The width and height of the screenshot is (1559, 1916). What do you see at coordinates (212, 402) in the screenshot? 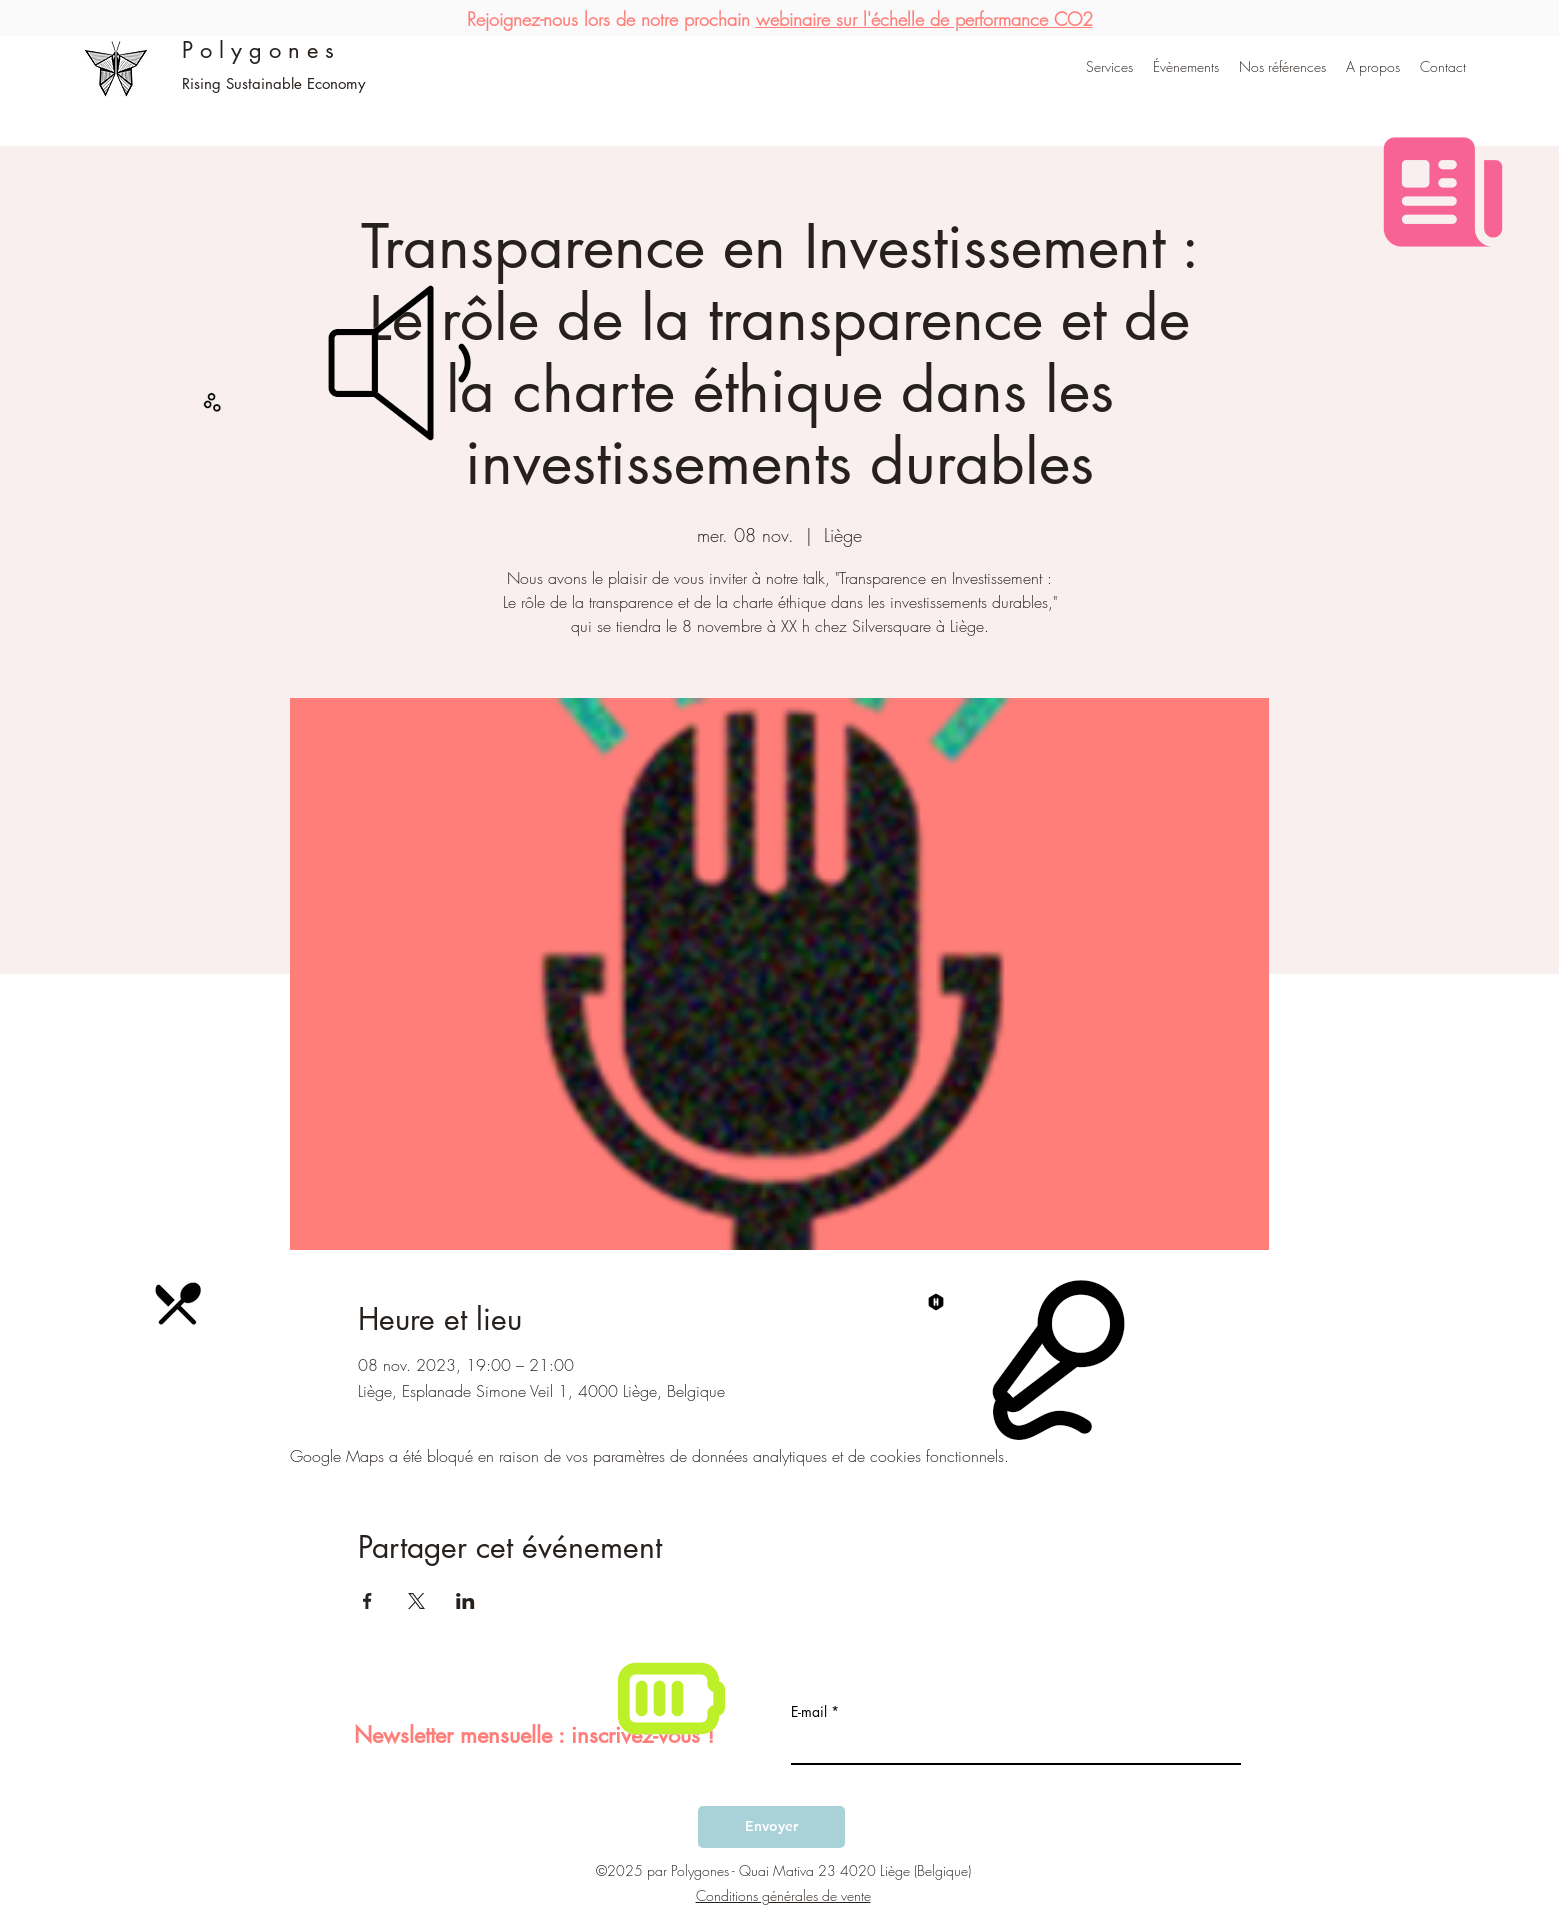
I see `view data as a scatter plot chart` at bounding box center [212, 402].